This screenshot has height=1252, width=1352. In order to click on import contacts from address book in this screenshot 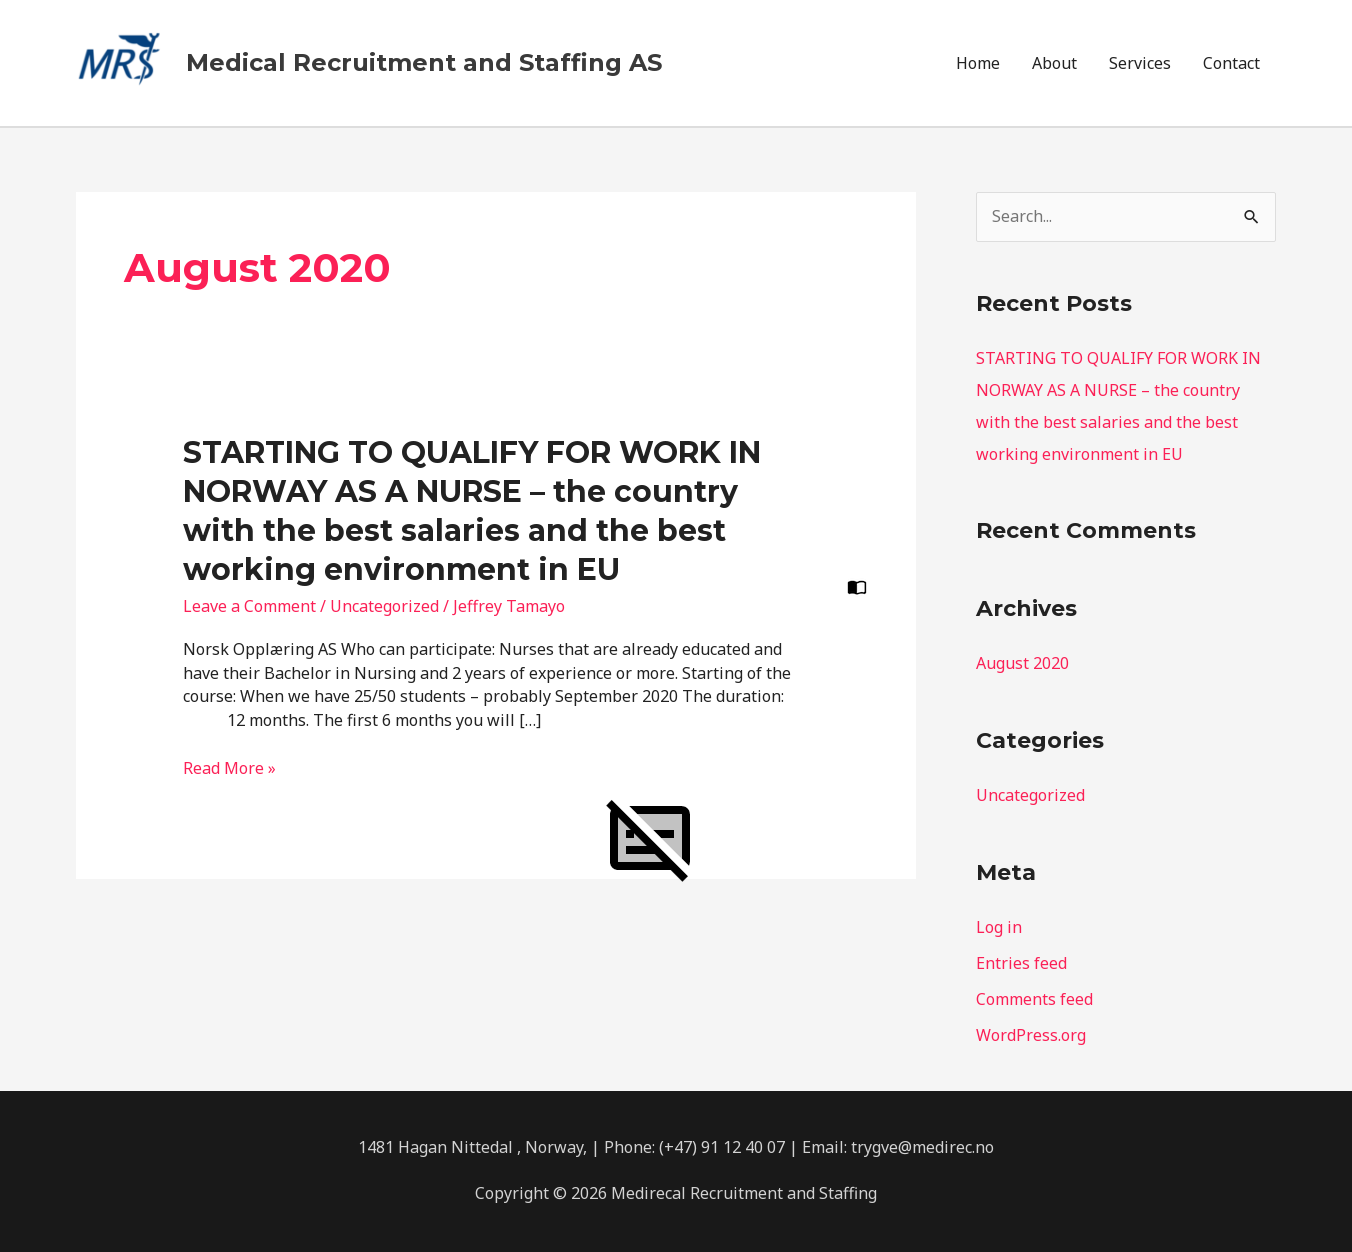, I will do `click(857, 587)`.